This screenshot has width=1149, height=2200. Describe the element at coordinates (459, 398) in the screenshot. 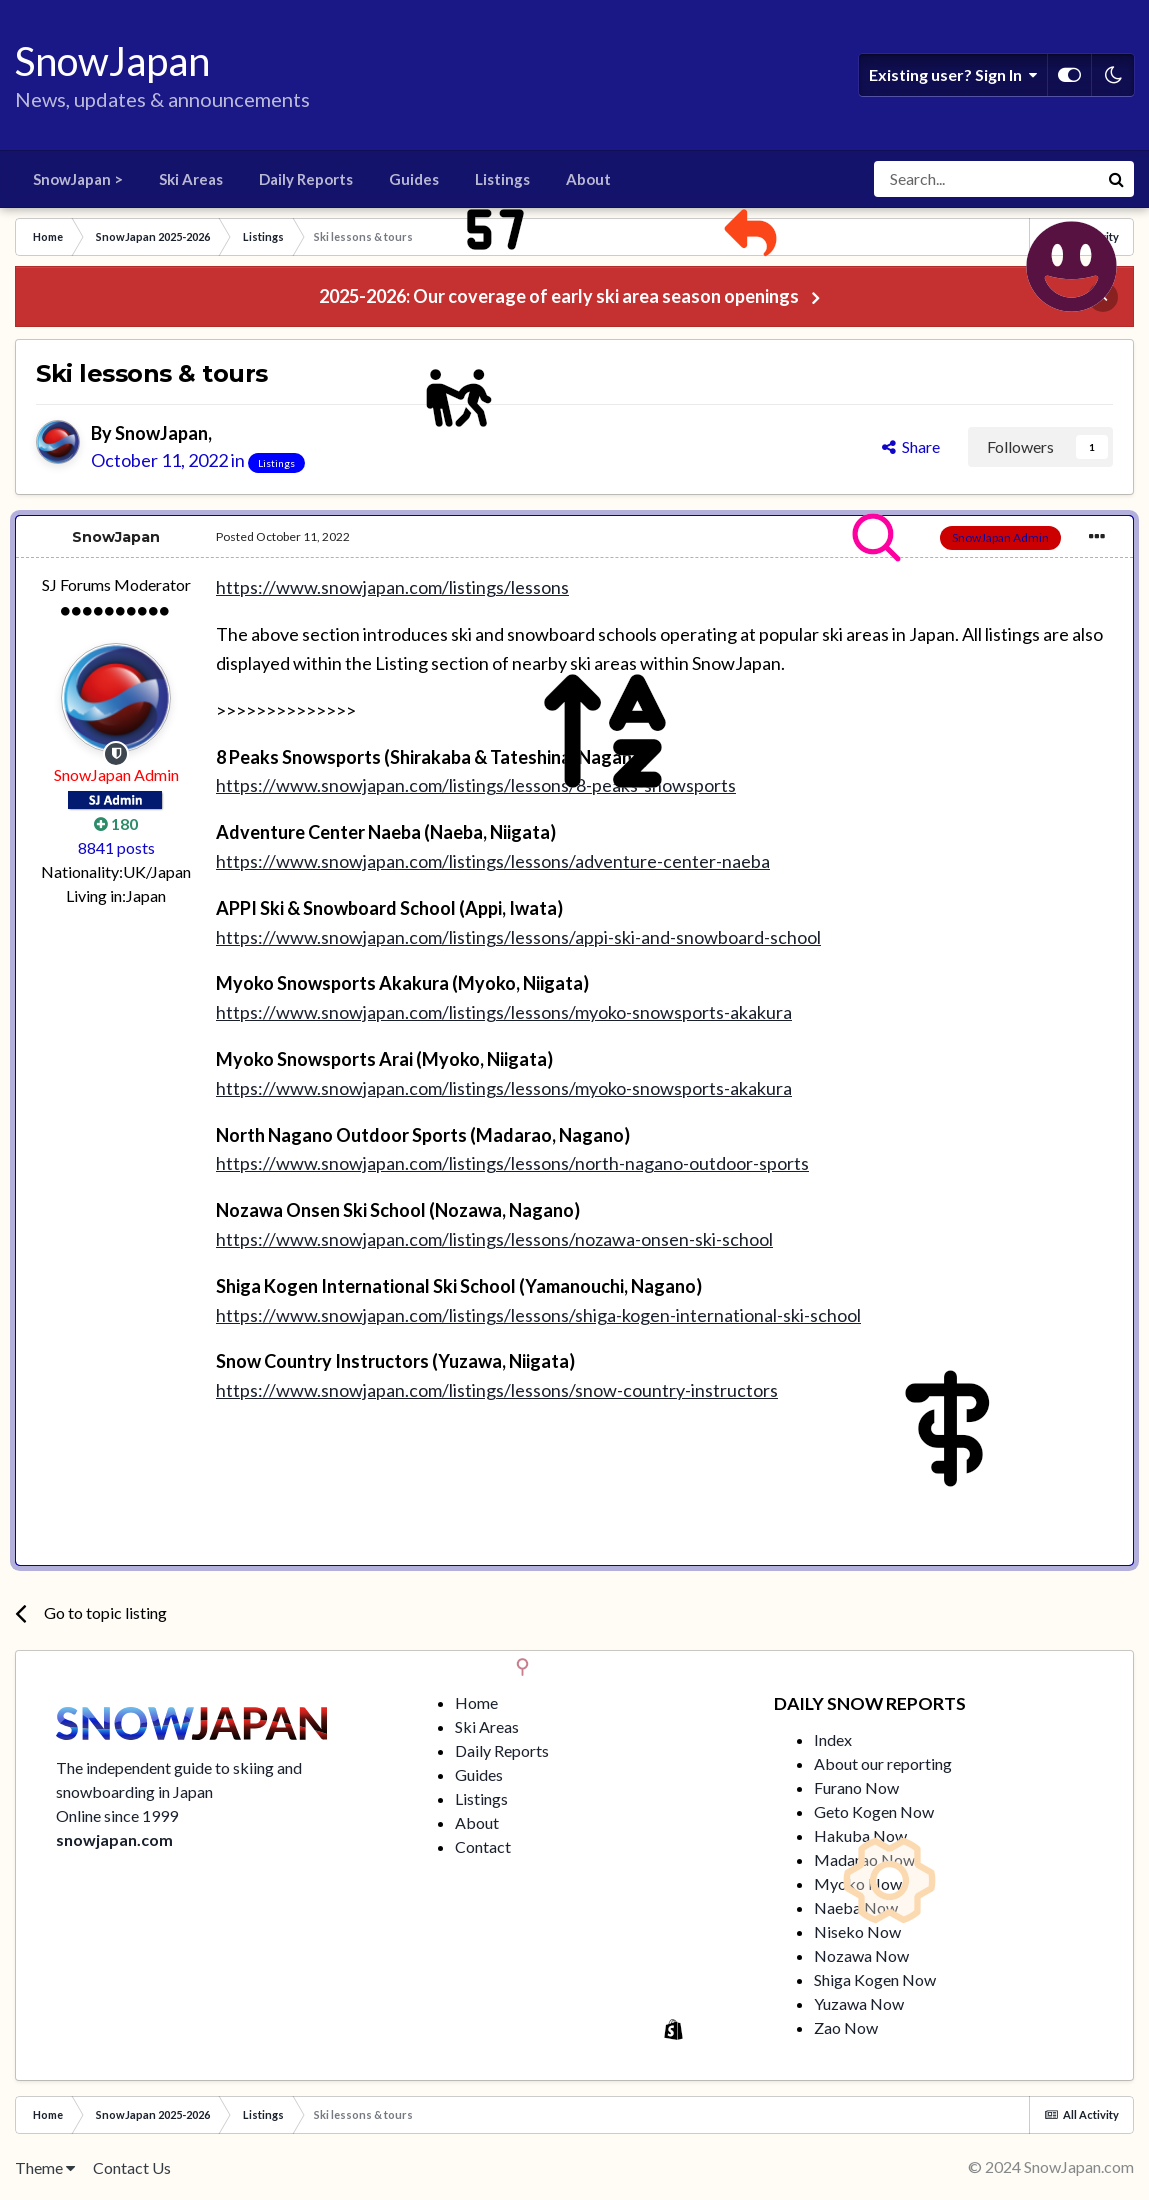

I see `indicates evacuation or emergency exit in progress` at that location.